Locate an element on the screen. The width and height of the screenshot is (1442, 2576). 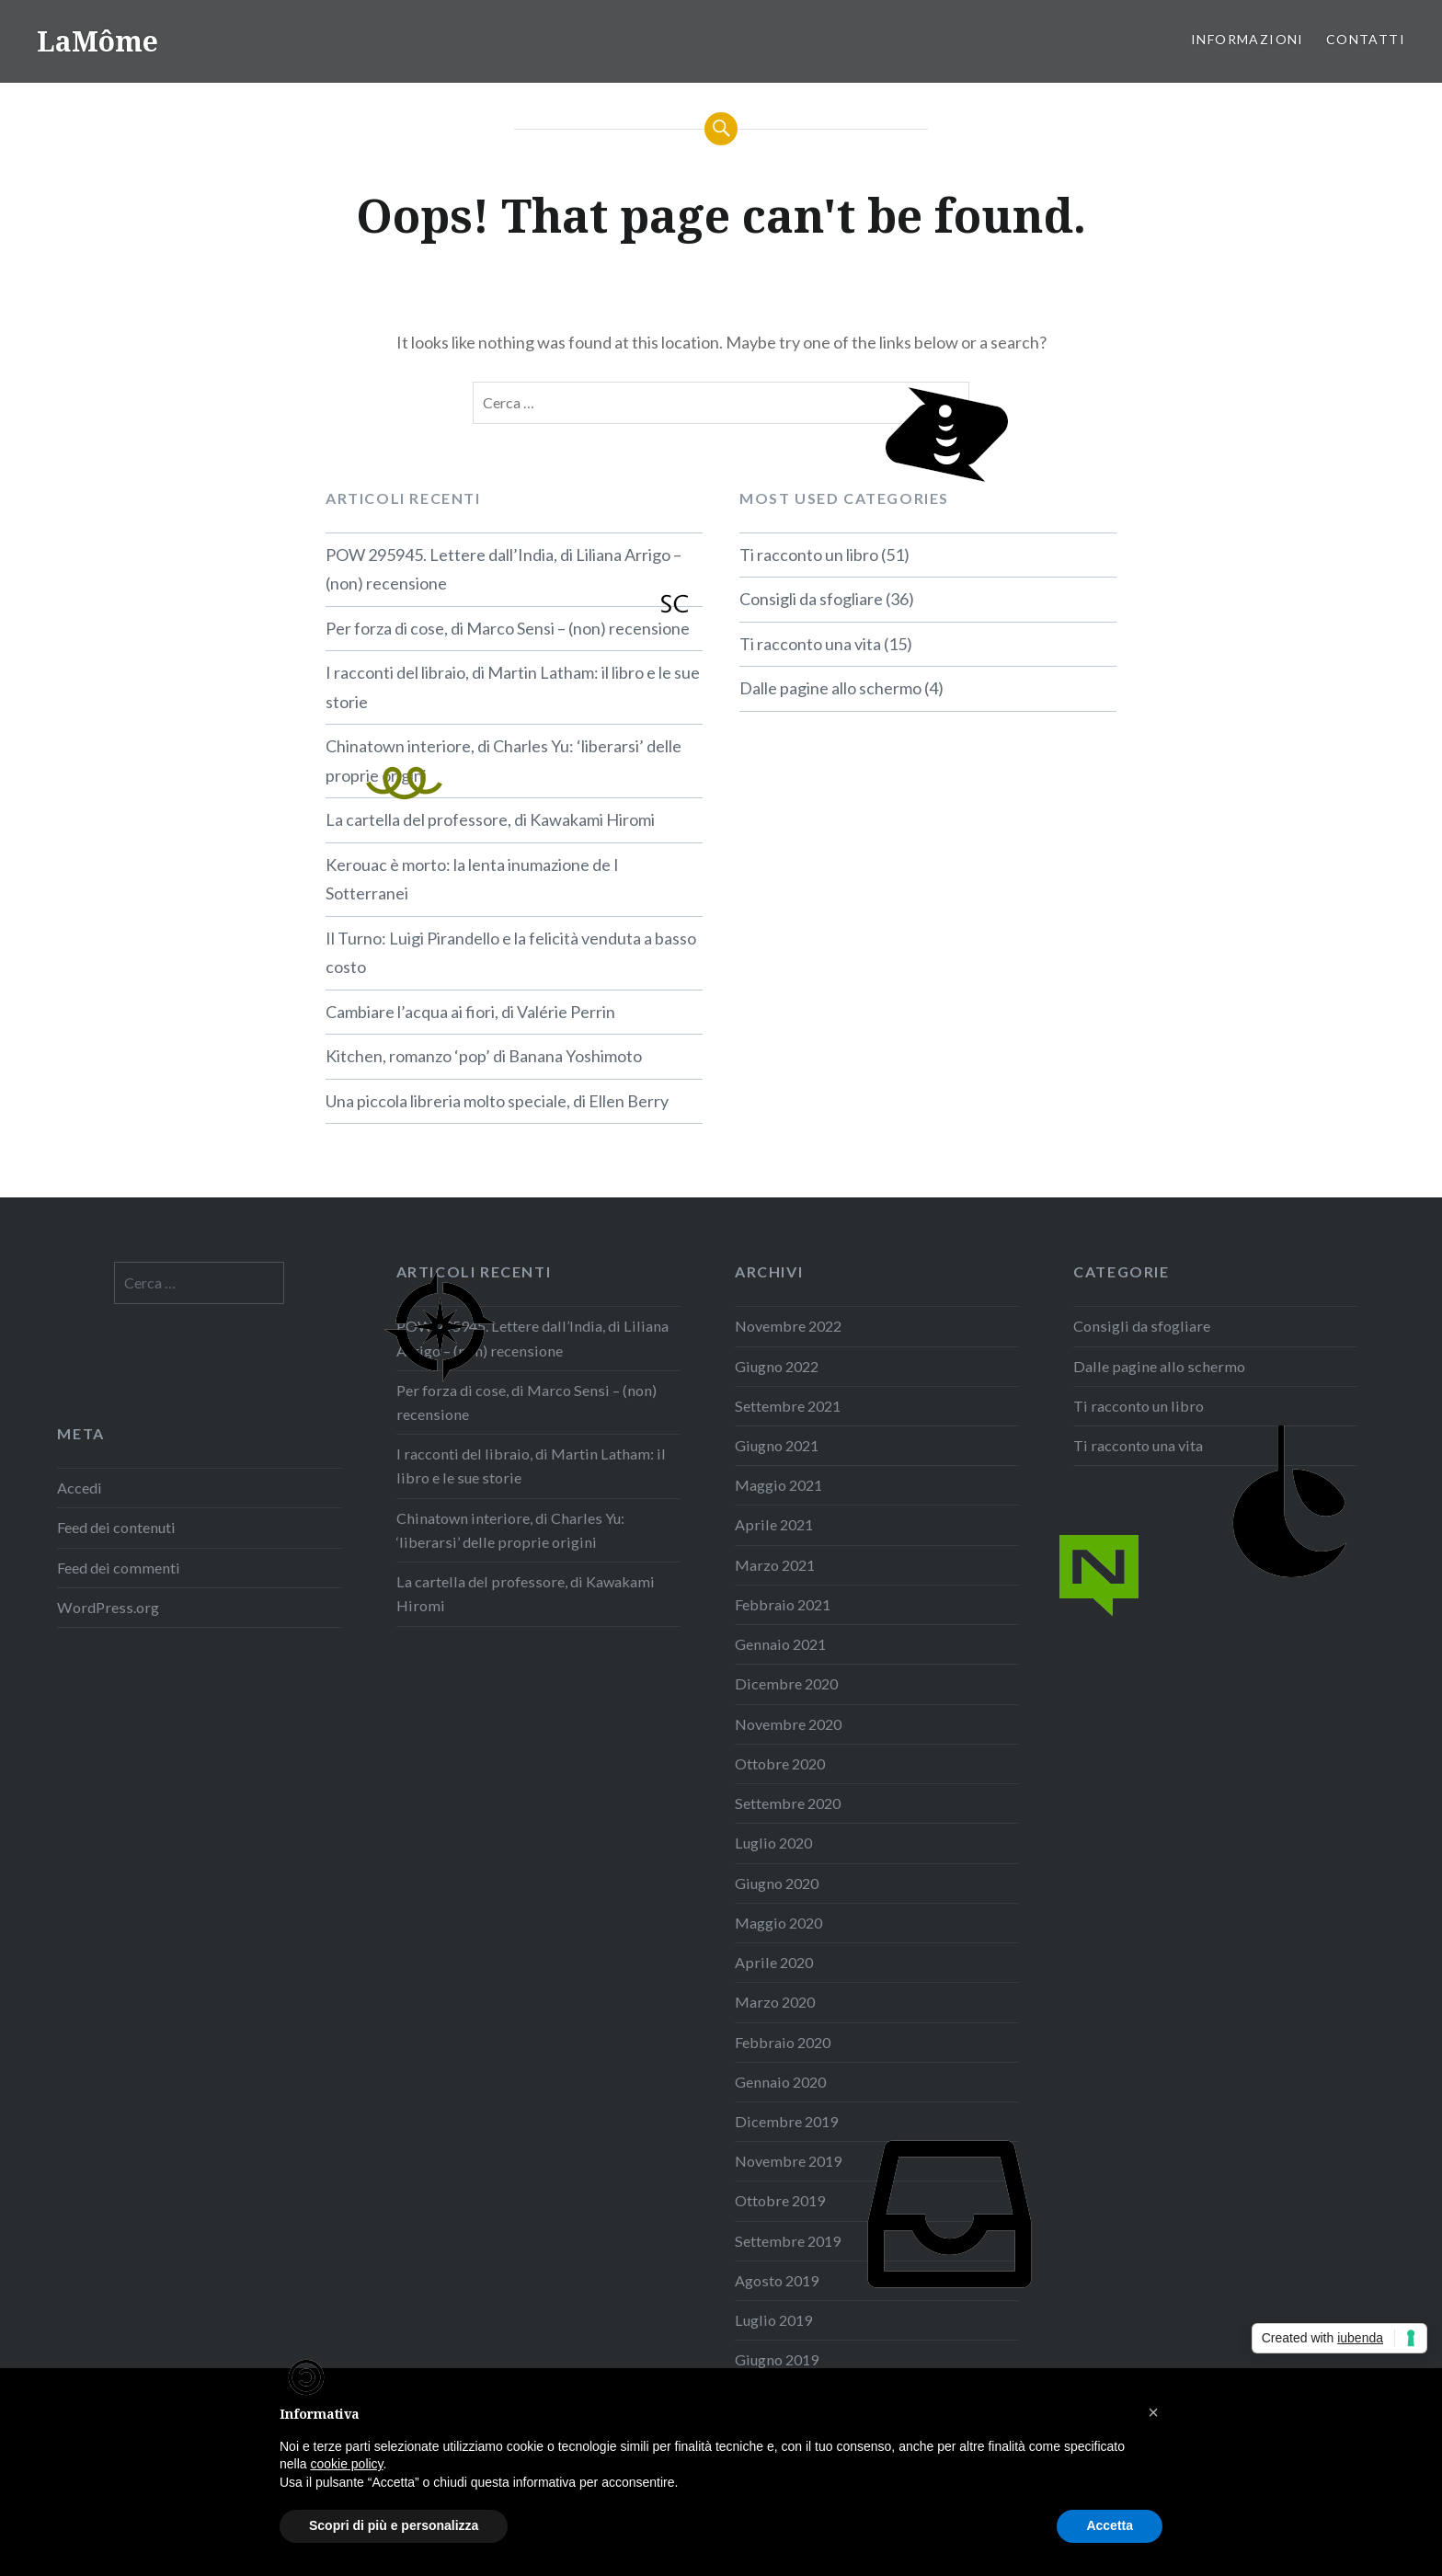
link to CNES (French space agency) website is located at coordinates (1289, 1501).